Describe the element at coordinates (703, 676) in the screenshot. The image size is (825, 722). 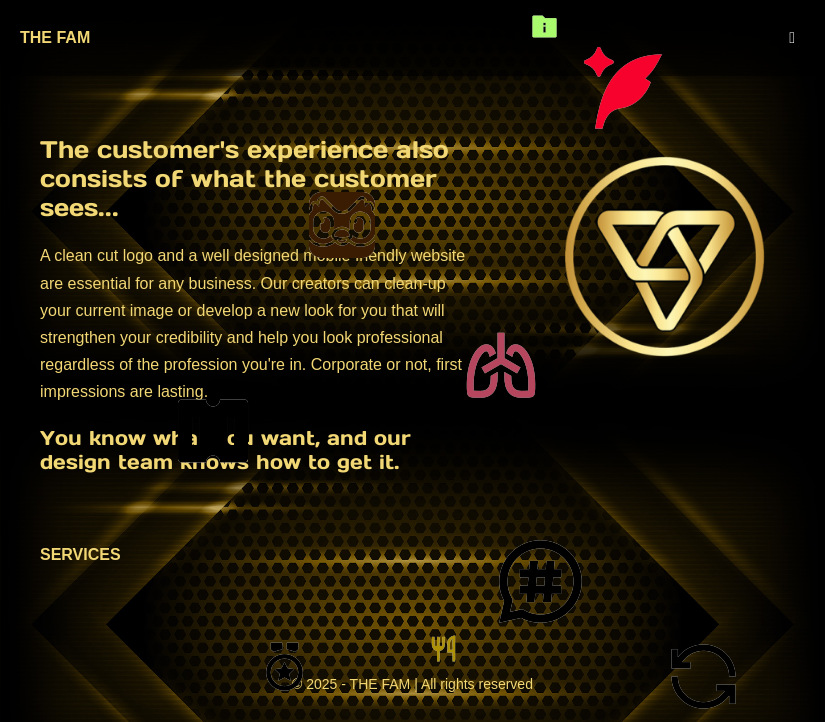
I see `undo or revert to previous state` at that location.